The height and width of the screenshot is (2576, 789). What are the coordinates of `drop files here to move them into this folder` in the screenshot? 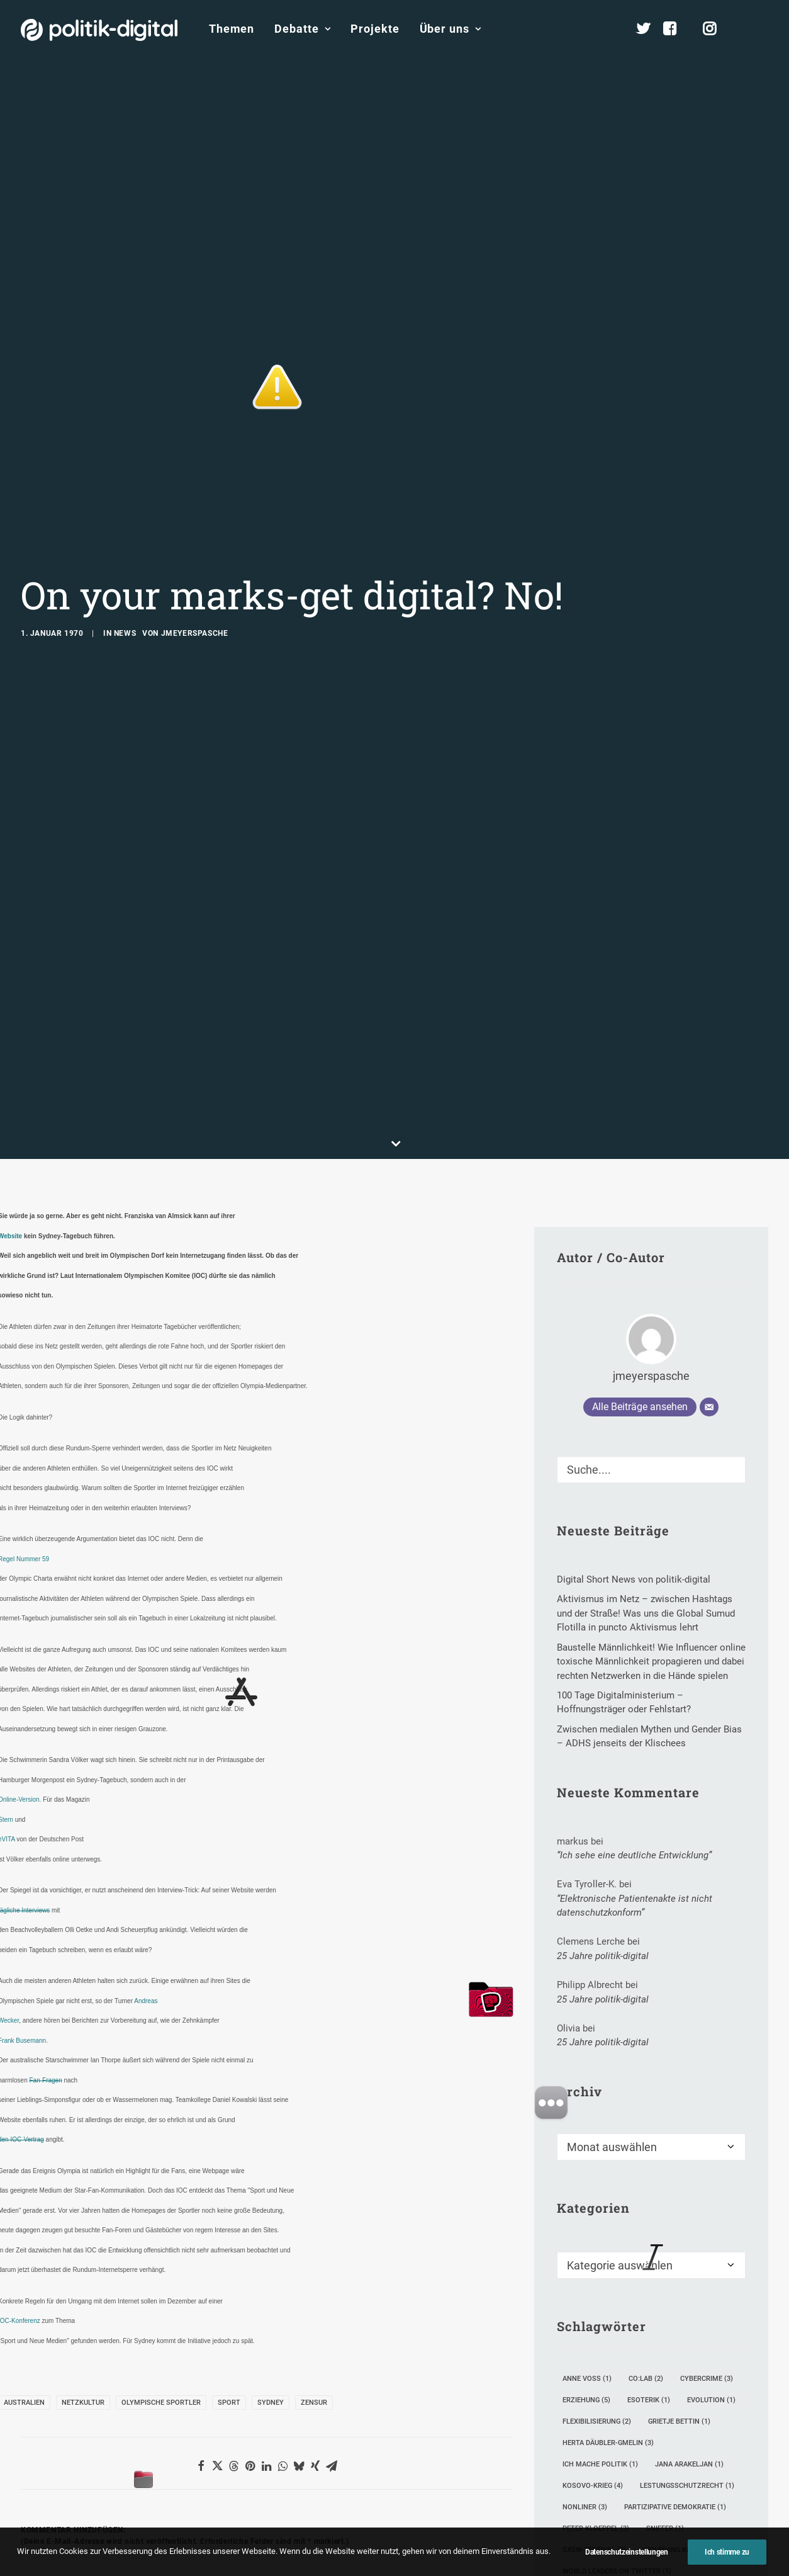 It's located at (143, 2479).